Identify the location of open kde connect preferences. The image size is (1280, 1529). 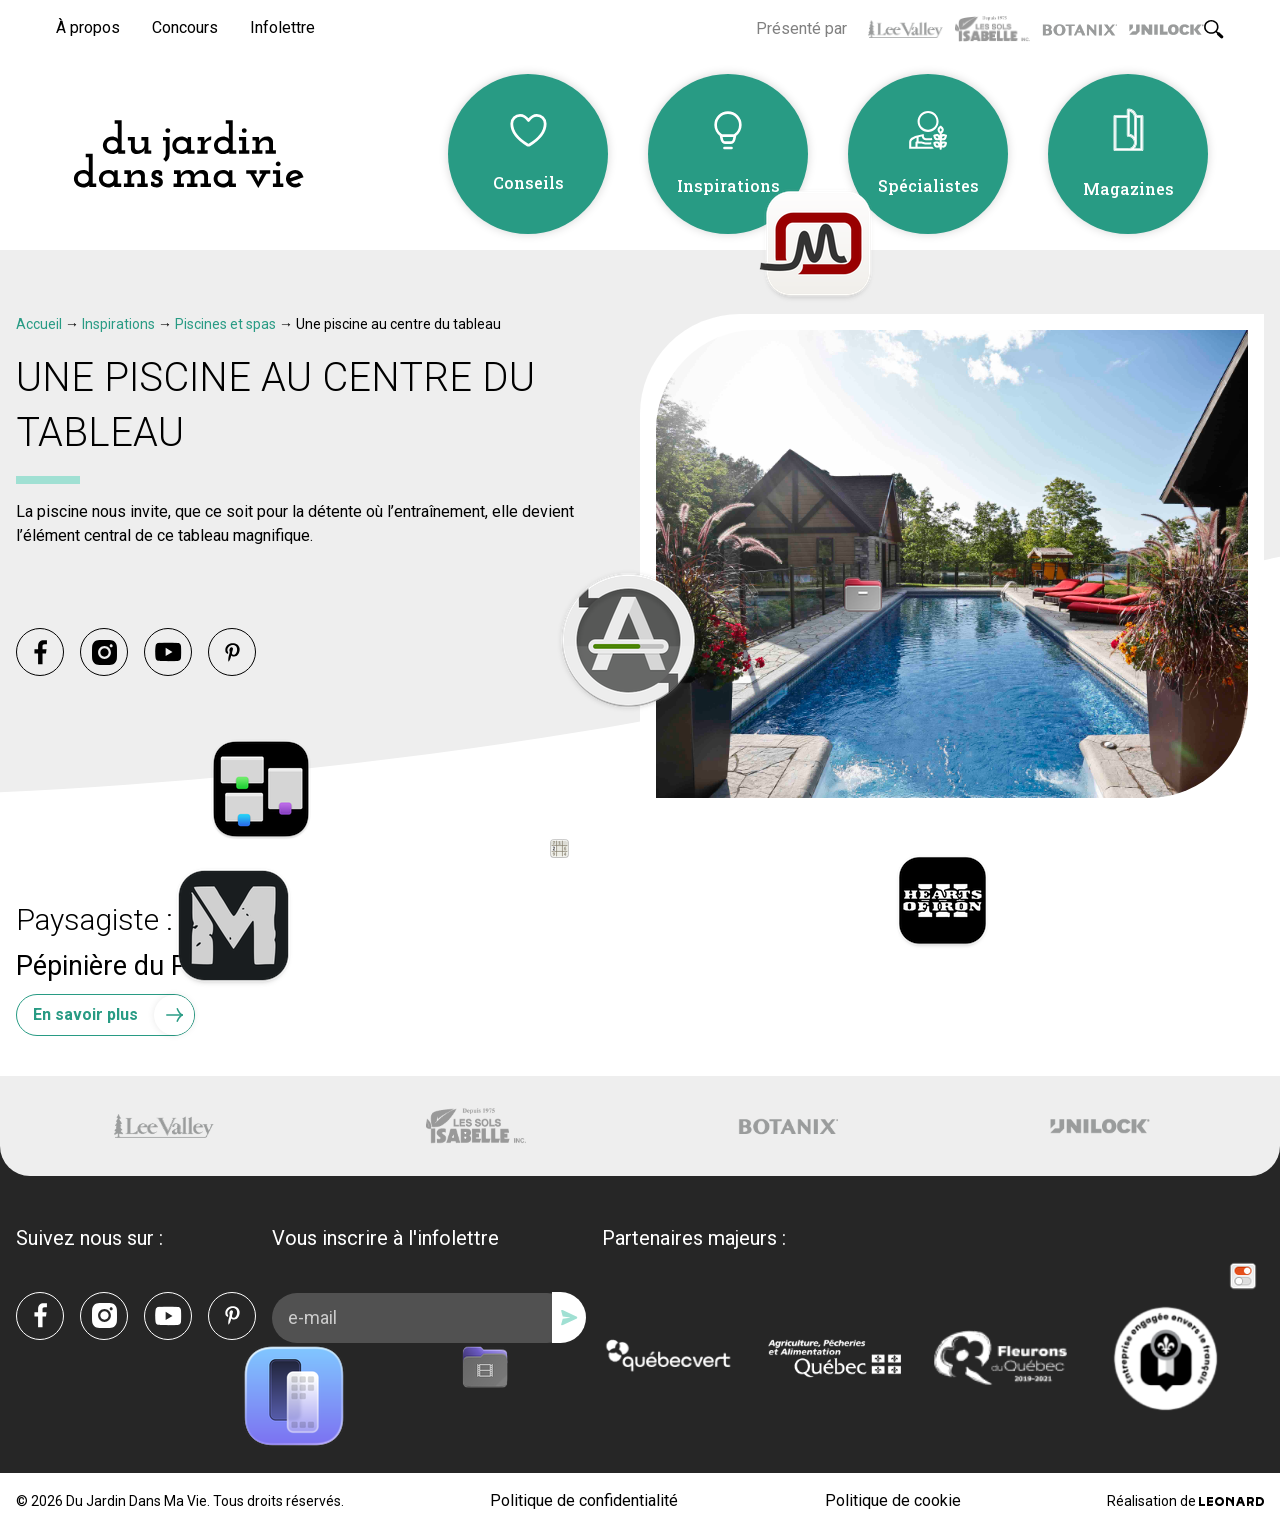
(294, 1396).